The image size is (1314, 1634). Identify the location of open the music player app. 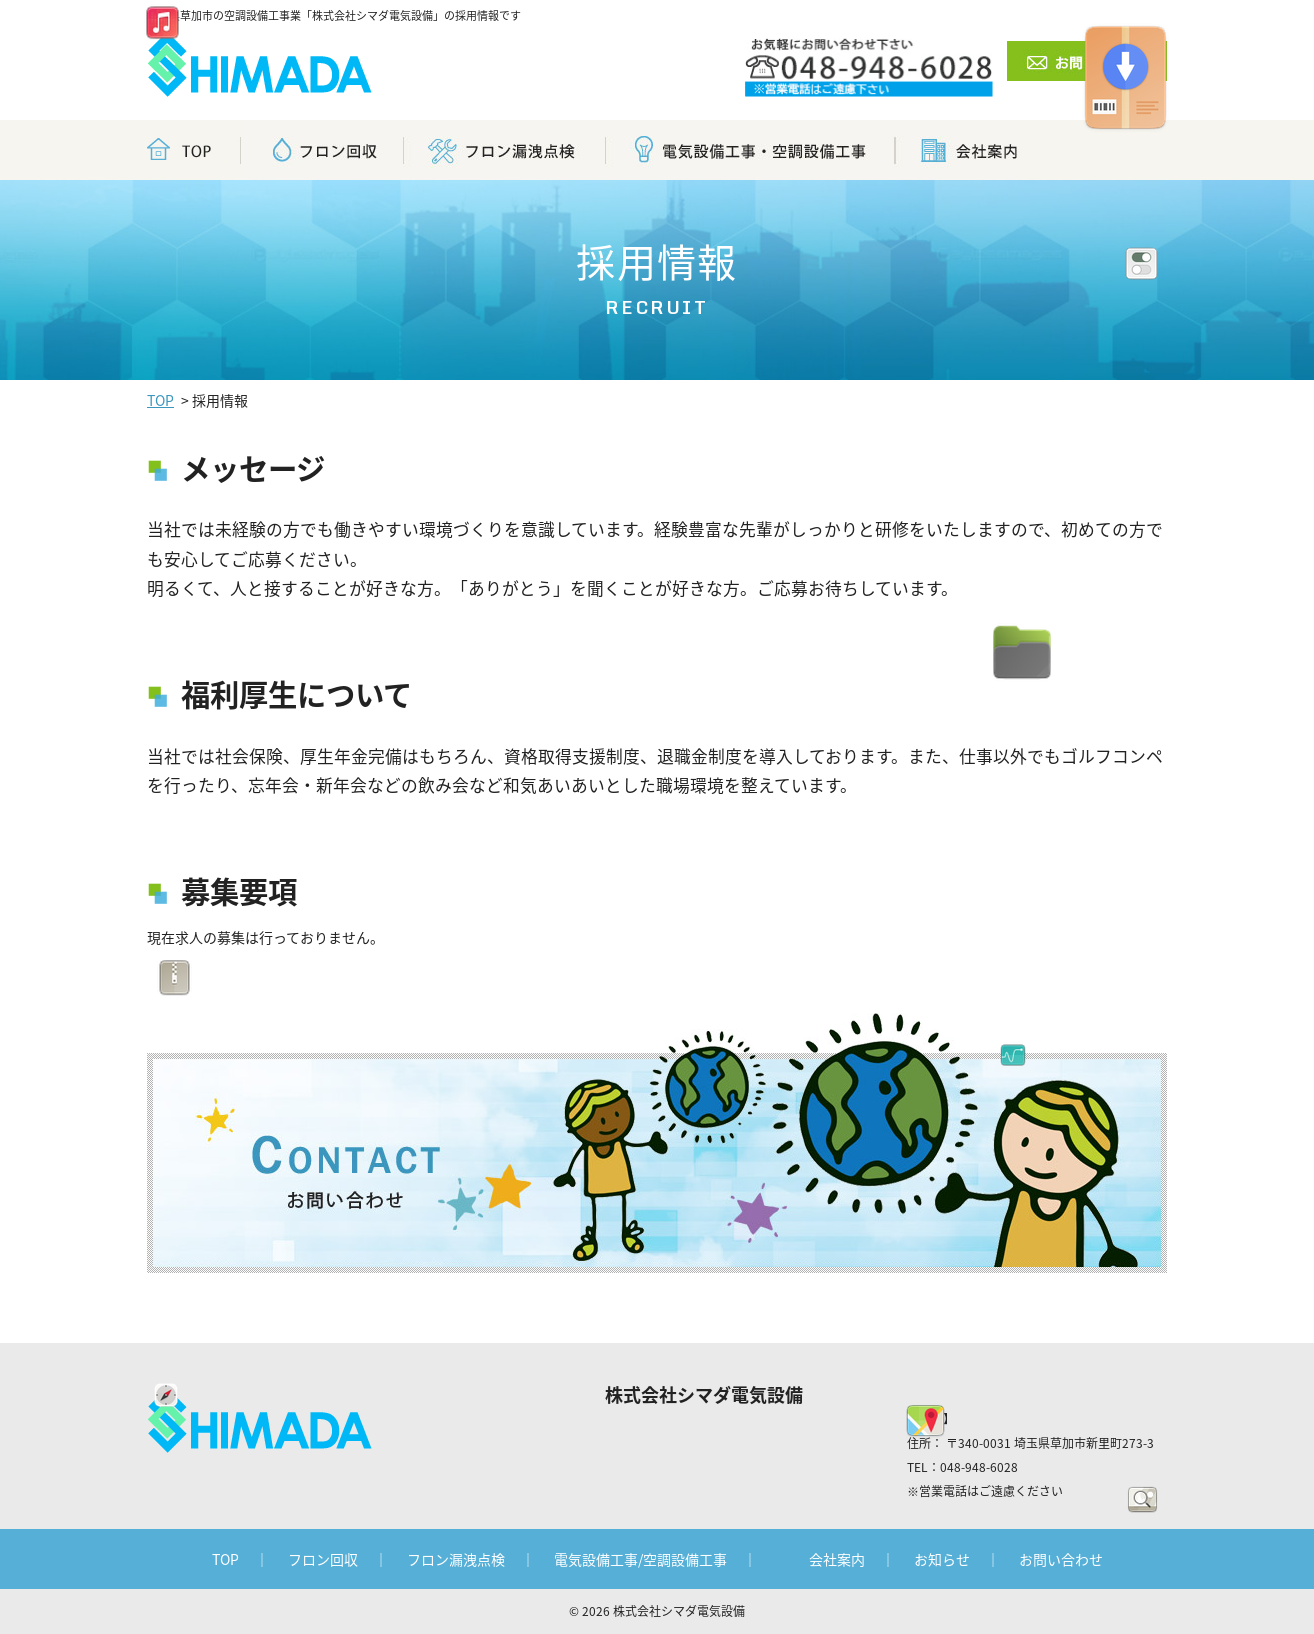
(162, 22).